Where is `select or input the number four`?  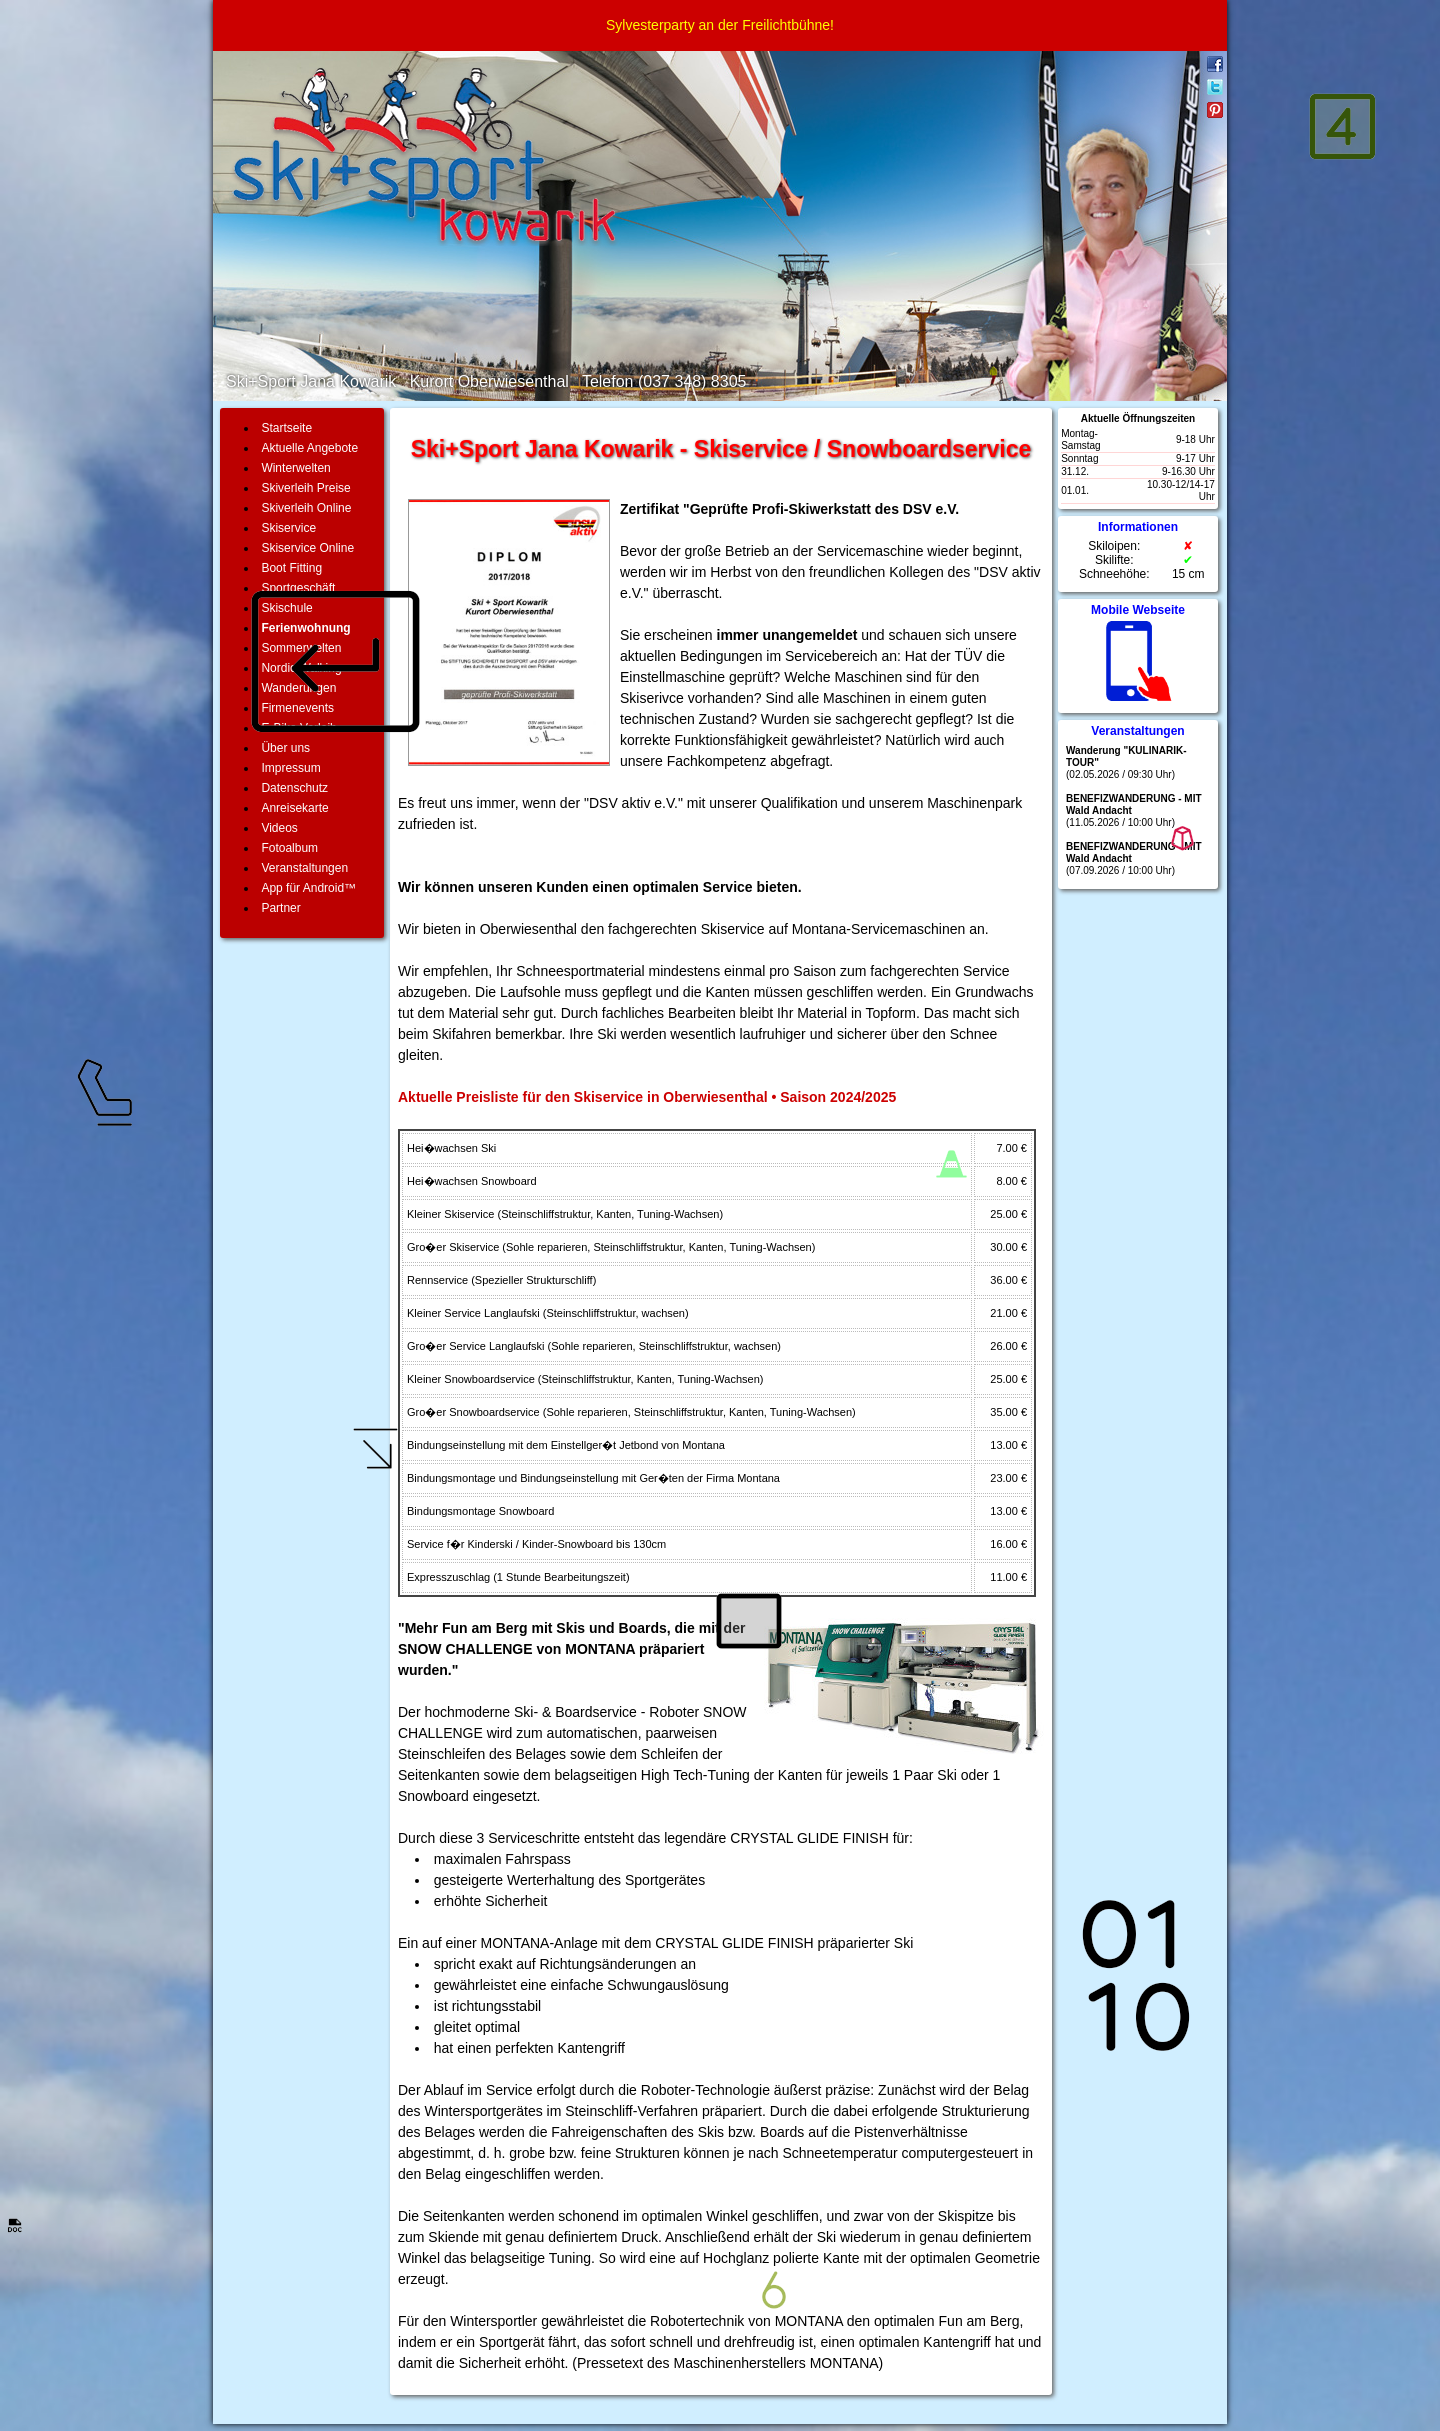
select or input the number four is located at coordinates (1342, 126).